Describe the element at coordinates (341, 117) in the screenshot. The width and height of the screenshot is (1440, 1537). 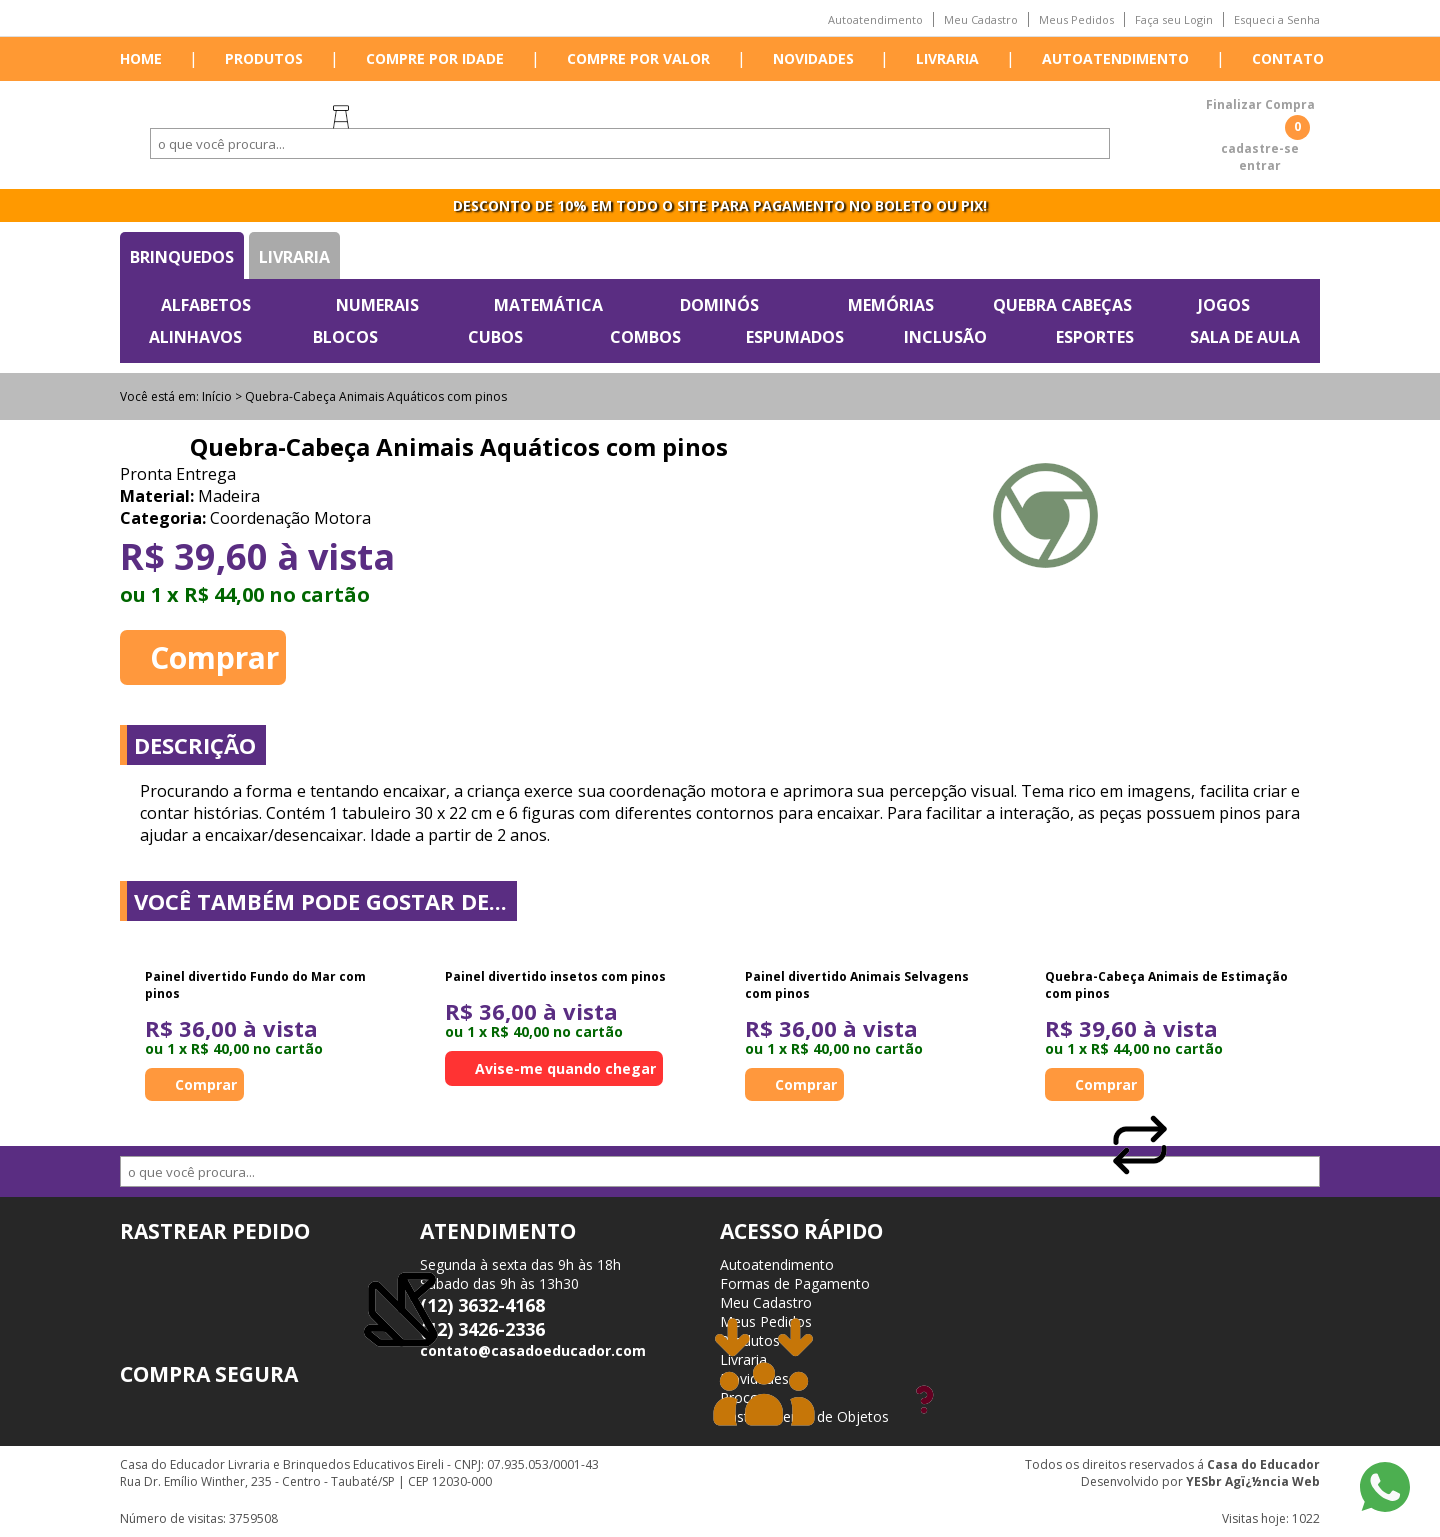
I see `browse furniture or seating options` at that location.